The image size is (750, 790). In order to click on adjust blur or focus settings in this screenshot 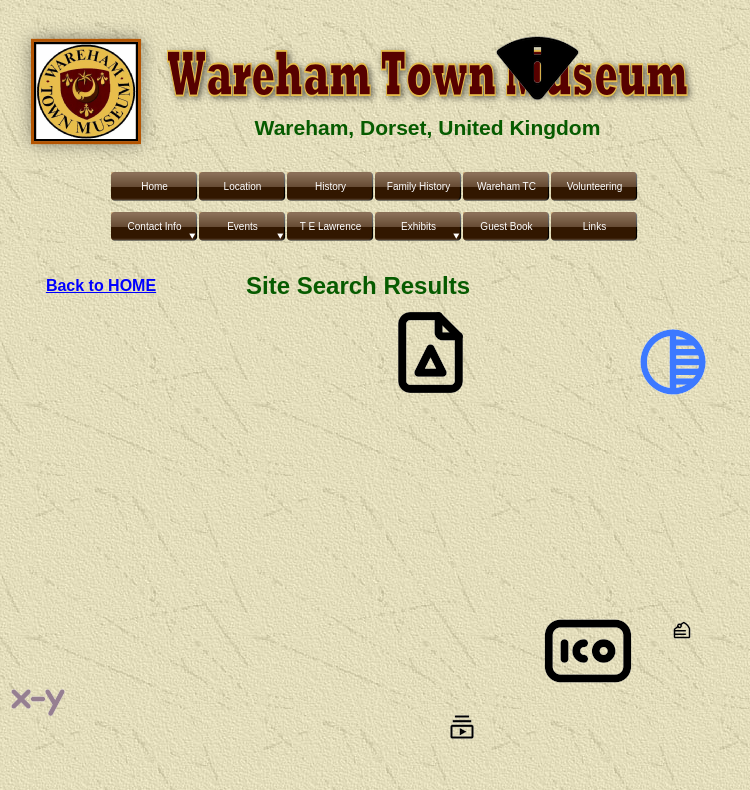, I will do `click(673, 362)`.